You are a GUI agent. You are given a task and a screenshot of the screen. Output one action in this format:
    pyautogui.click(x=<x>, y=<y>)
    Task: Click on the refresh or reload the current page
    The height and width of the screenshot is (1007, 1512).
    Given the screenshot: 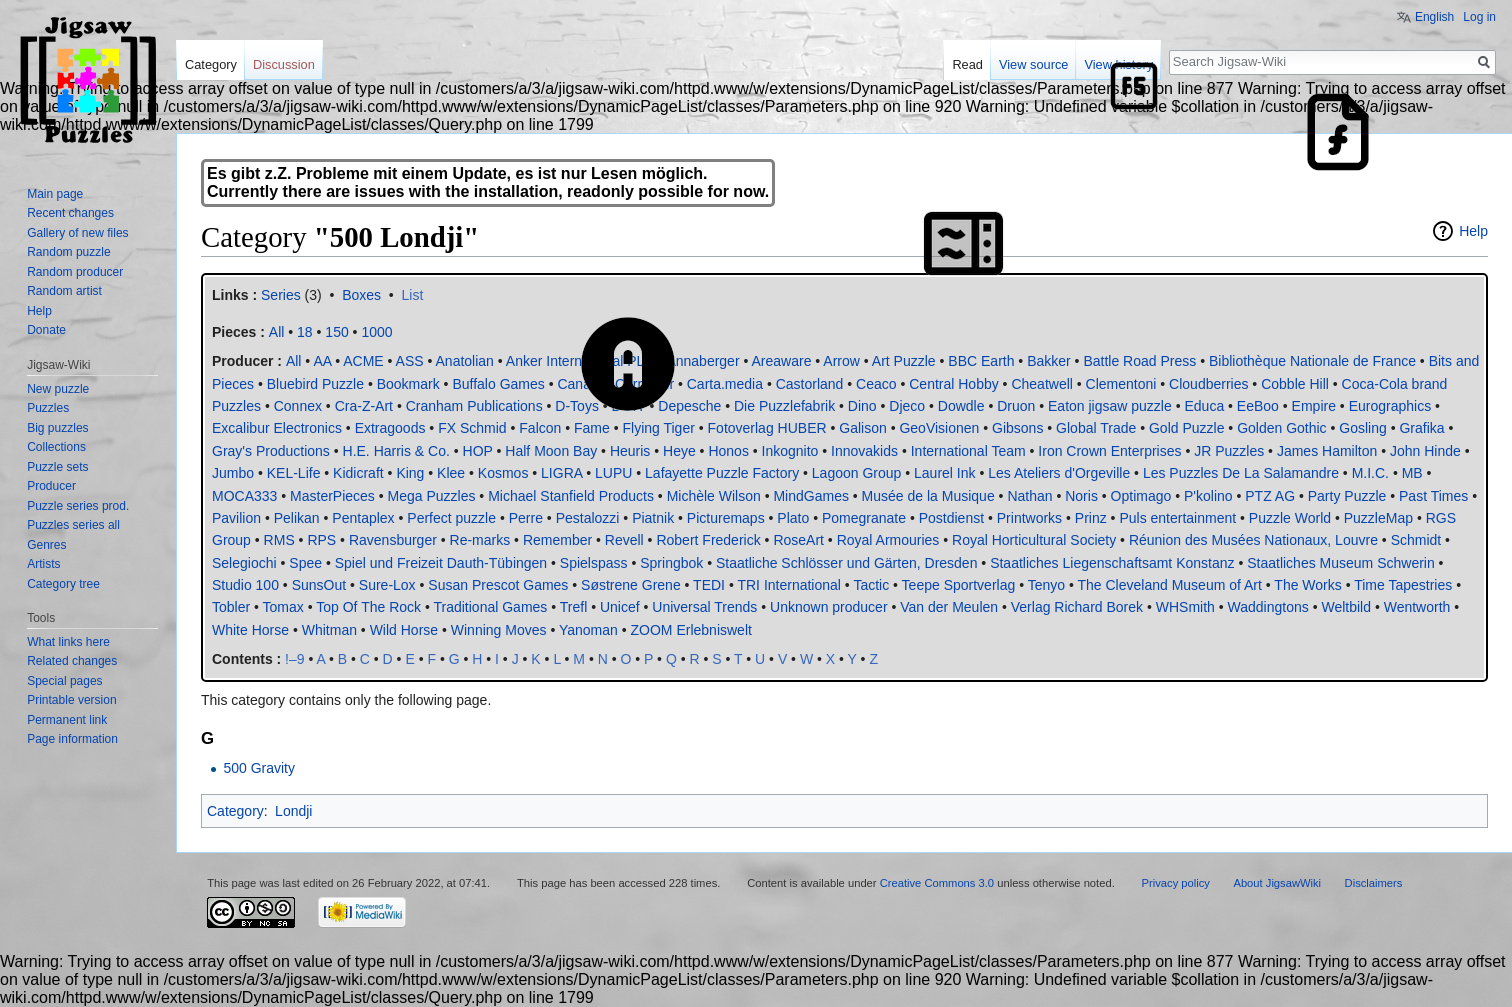 What is the action you would take?
    pyautogui.click(x=1134, y=86)
    